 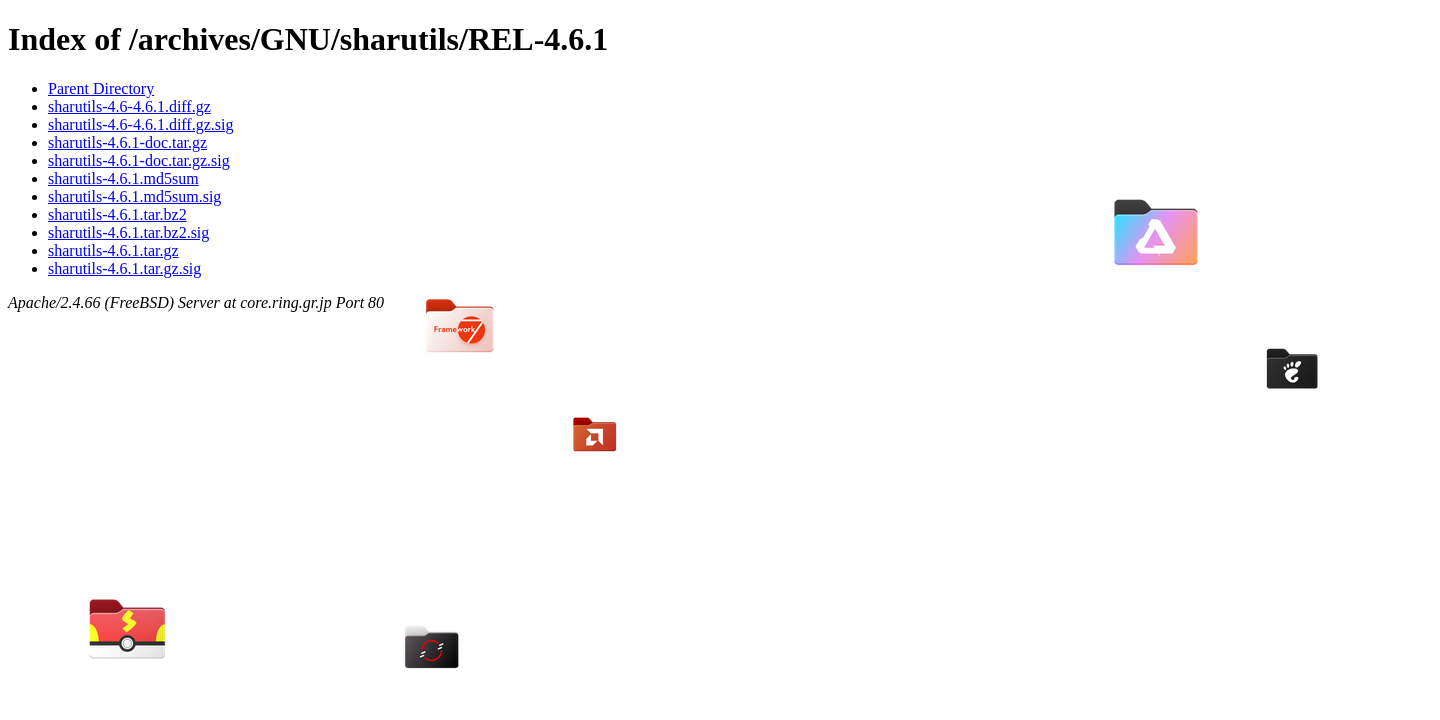 I want to click on open gnome-related files folder, so click(x=1292, y=370).